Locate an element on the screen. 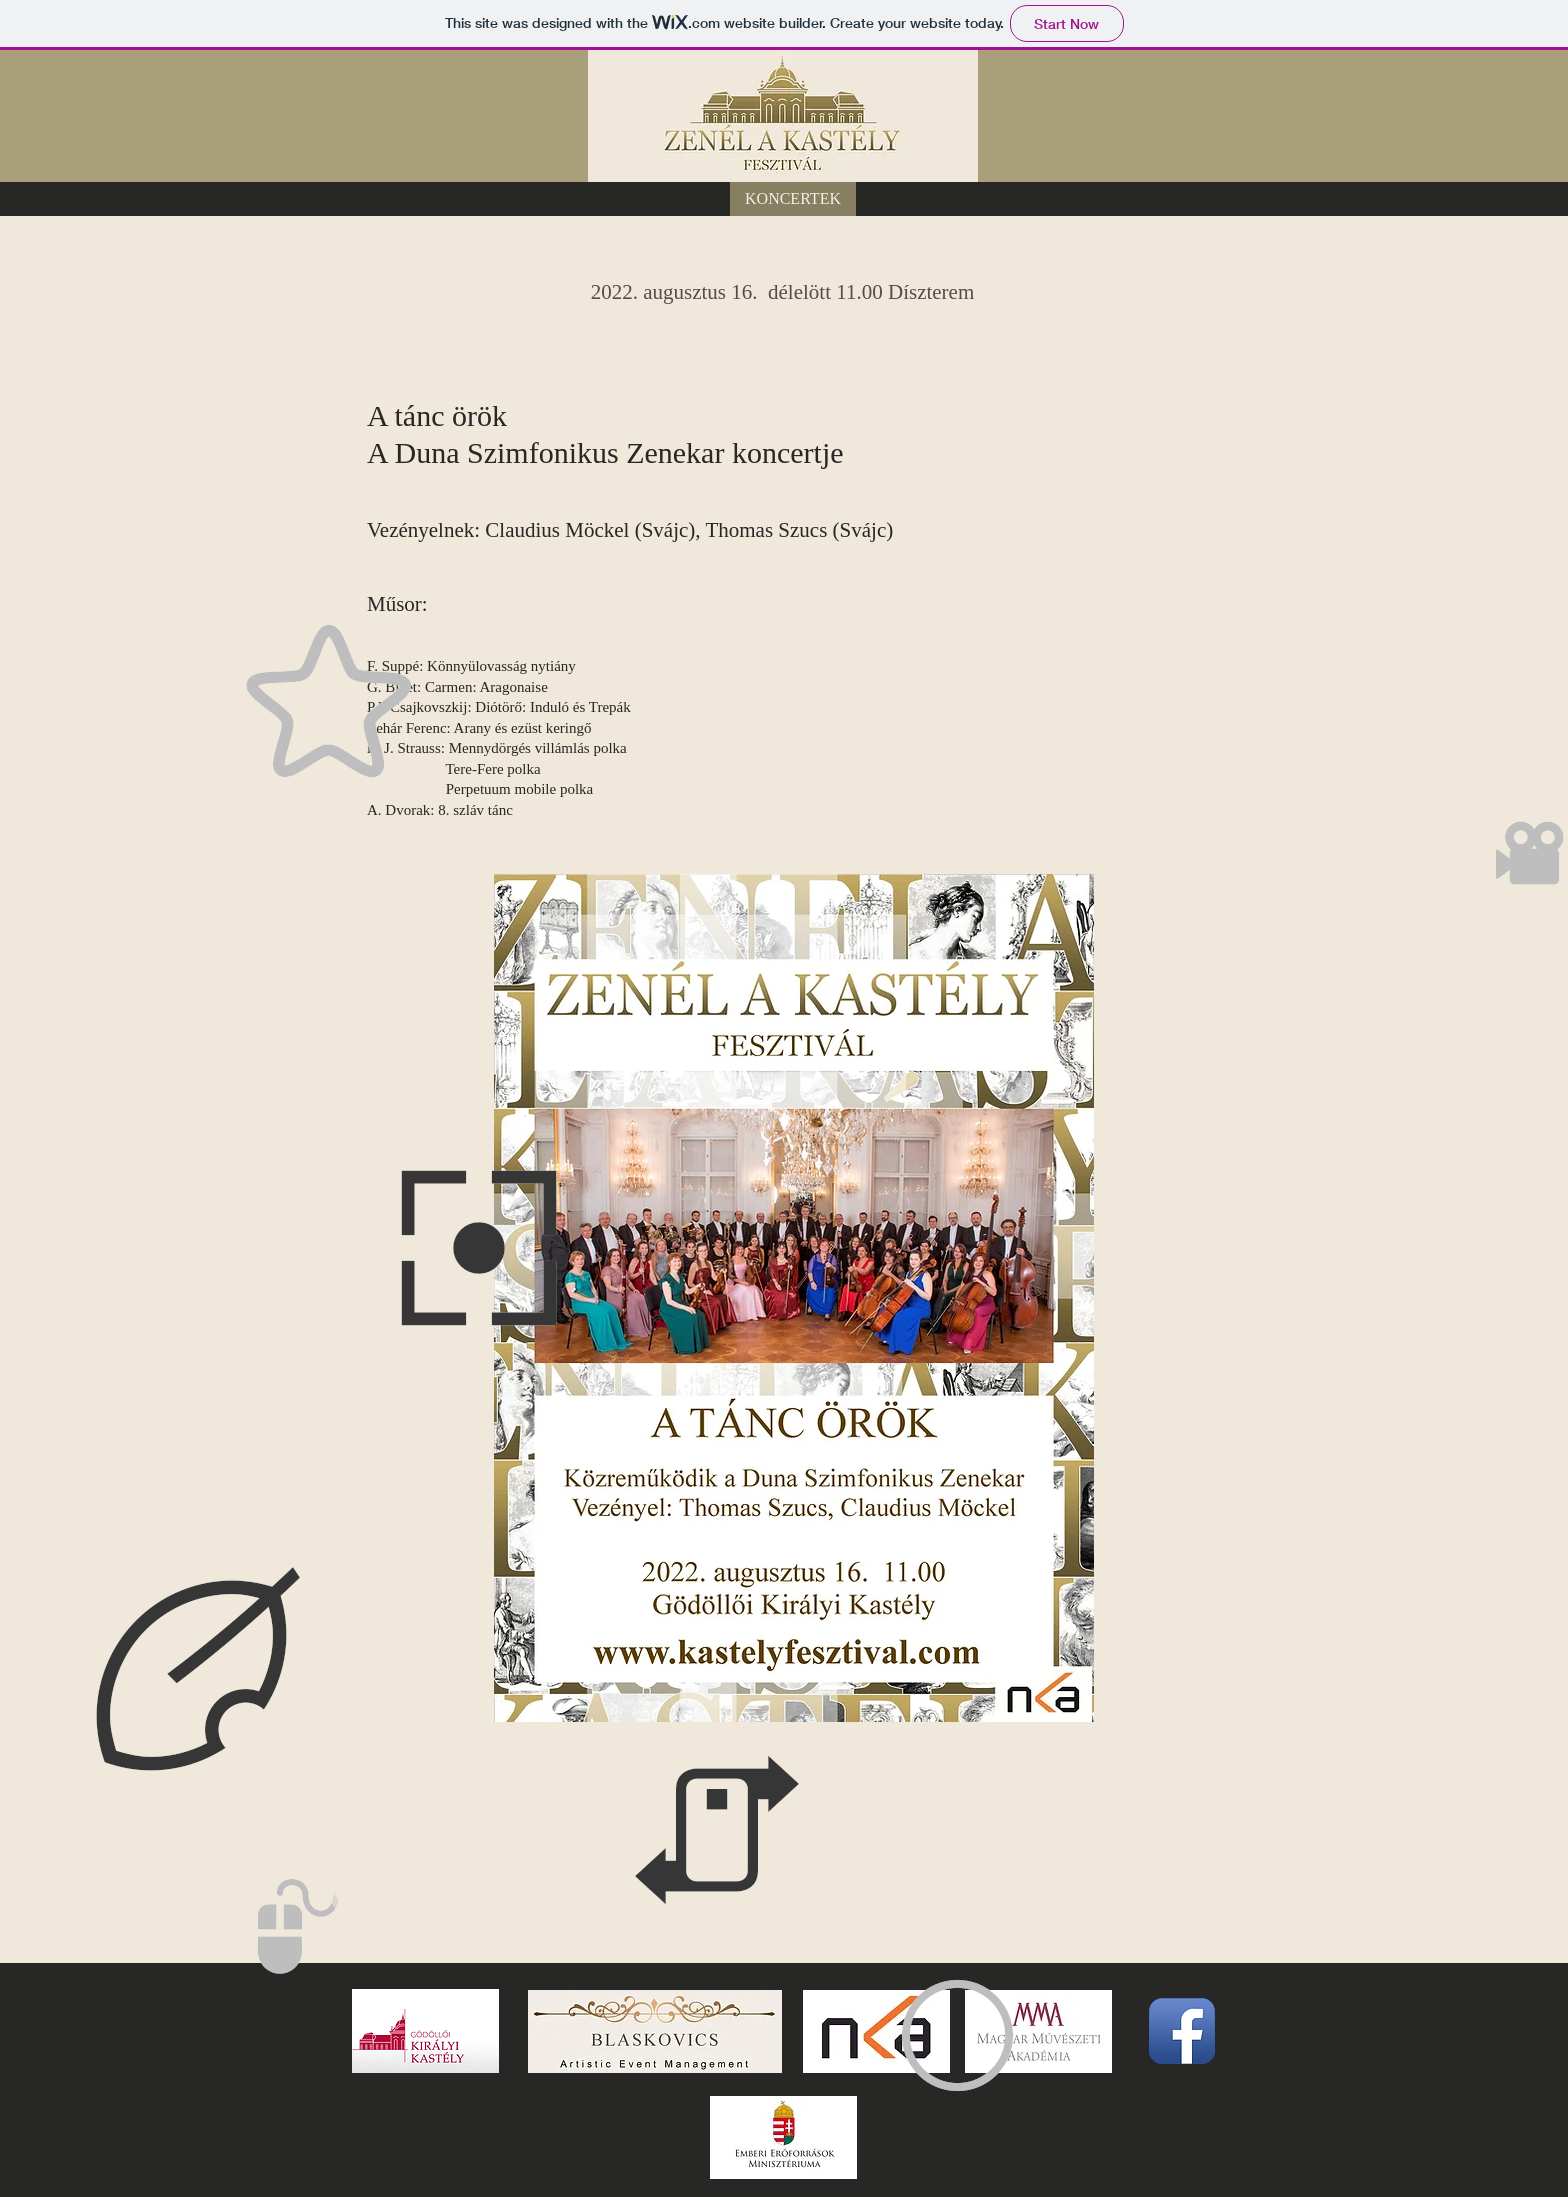 Image resolution: width=1568 pixels, height=2197 pixels. item is not marked as a favorite is located at coordinates (329, 707).